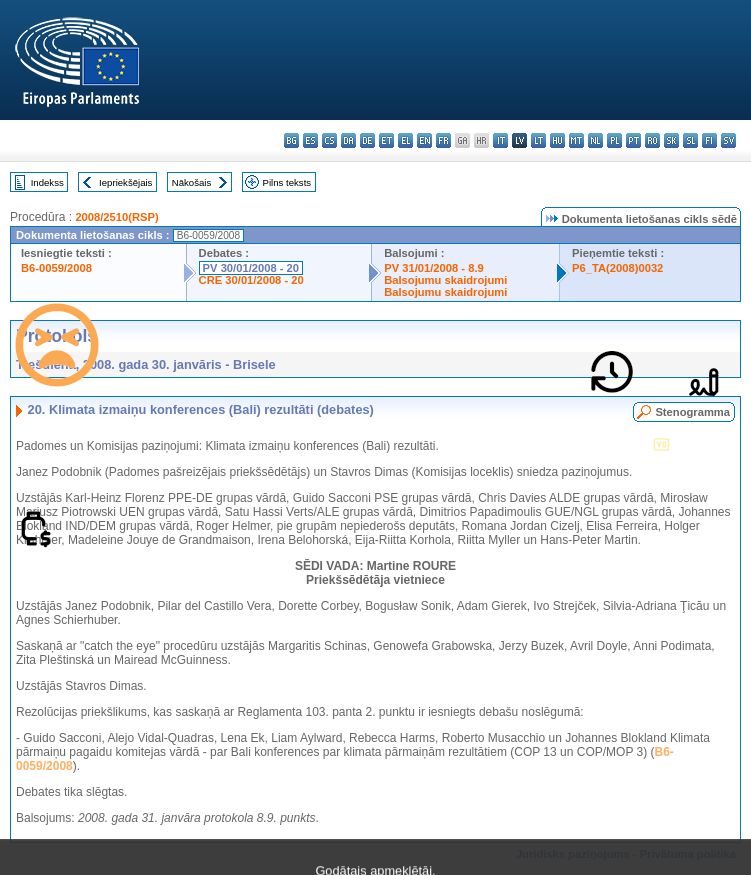 This screenshot has height=875, width=751. I want to click on view activity history, so click(612, 372).